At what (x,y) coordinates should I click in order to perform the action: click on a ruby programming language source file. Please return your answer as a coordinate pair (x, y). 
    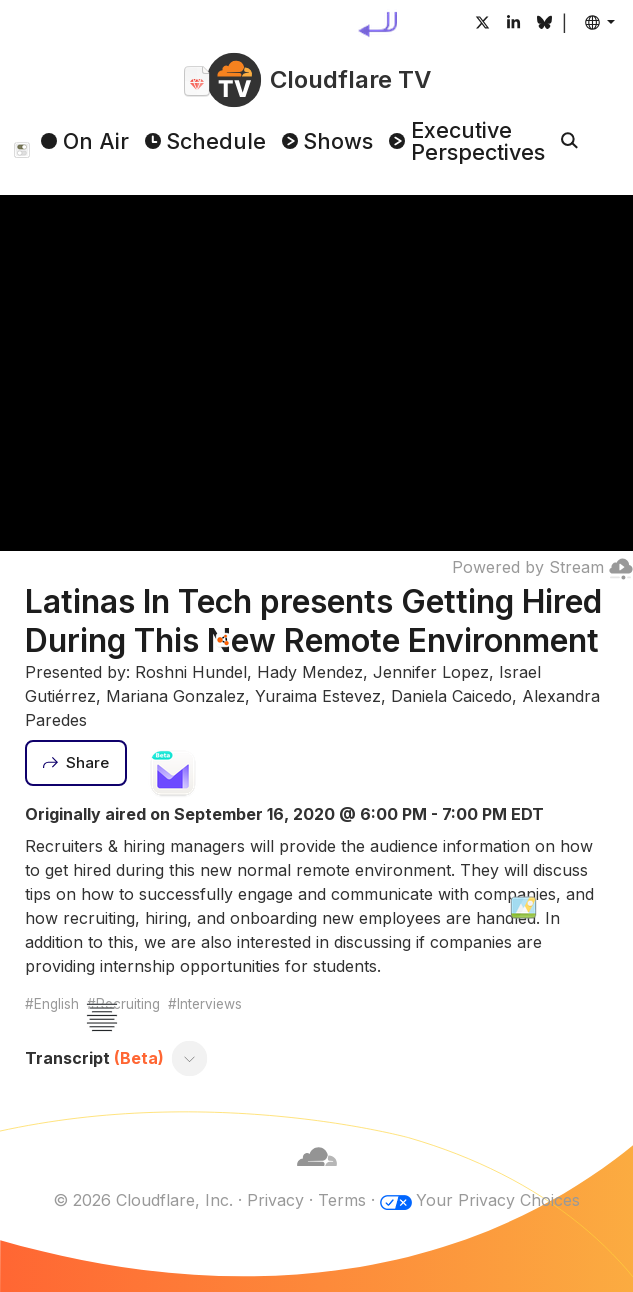
    Looking at the image, I should click on (197, 81).